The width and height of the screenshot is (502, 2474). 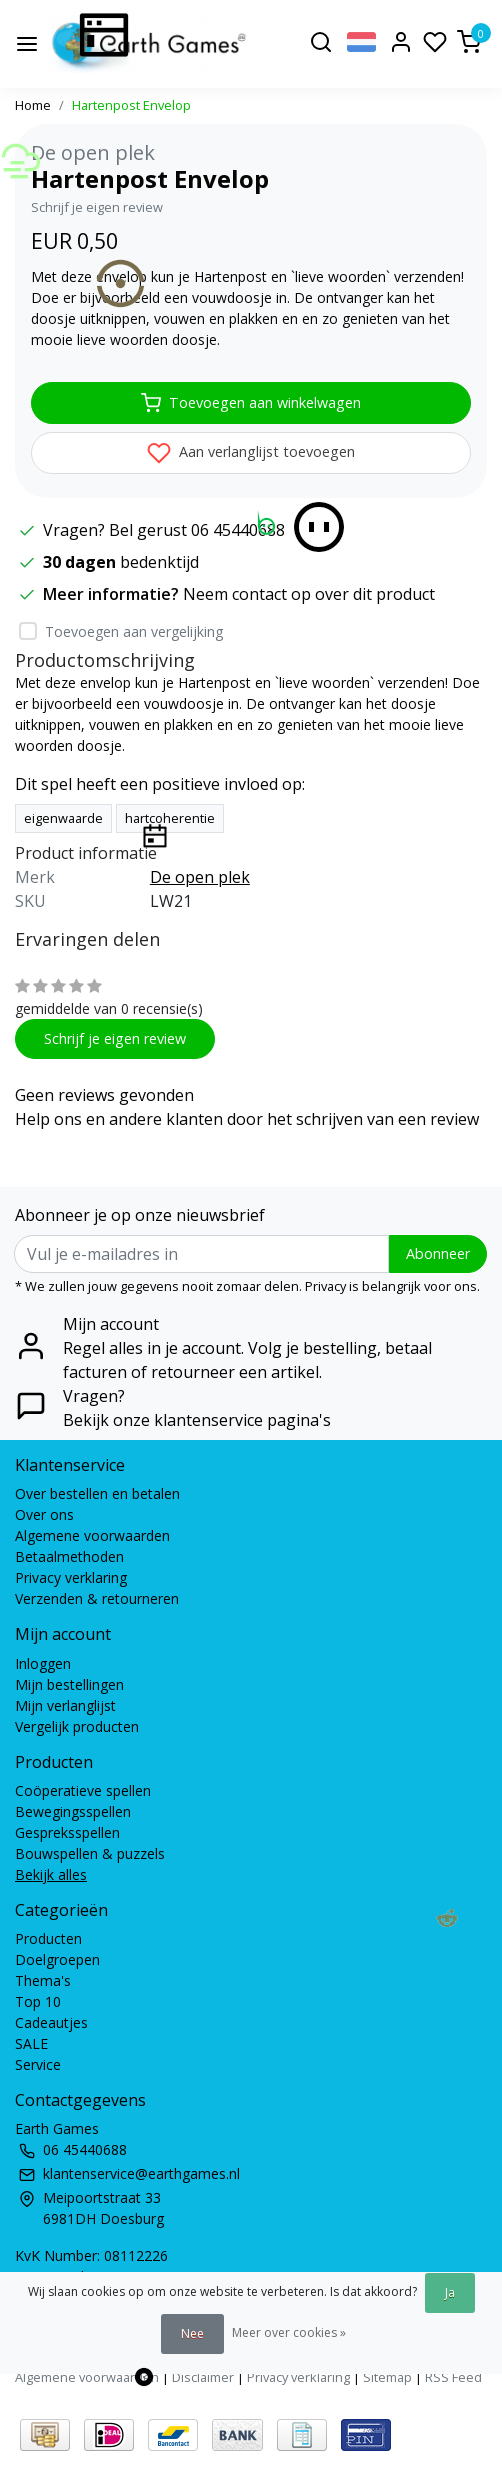 What do you see at coordinates (21, 161) in the screenshot?
I see `view current wind conditions` at bounding box center [21, 161].